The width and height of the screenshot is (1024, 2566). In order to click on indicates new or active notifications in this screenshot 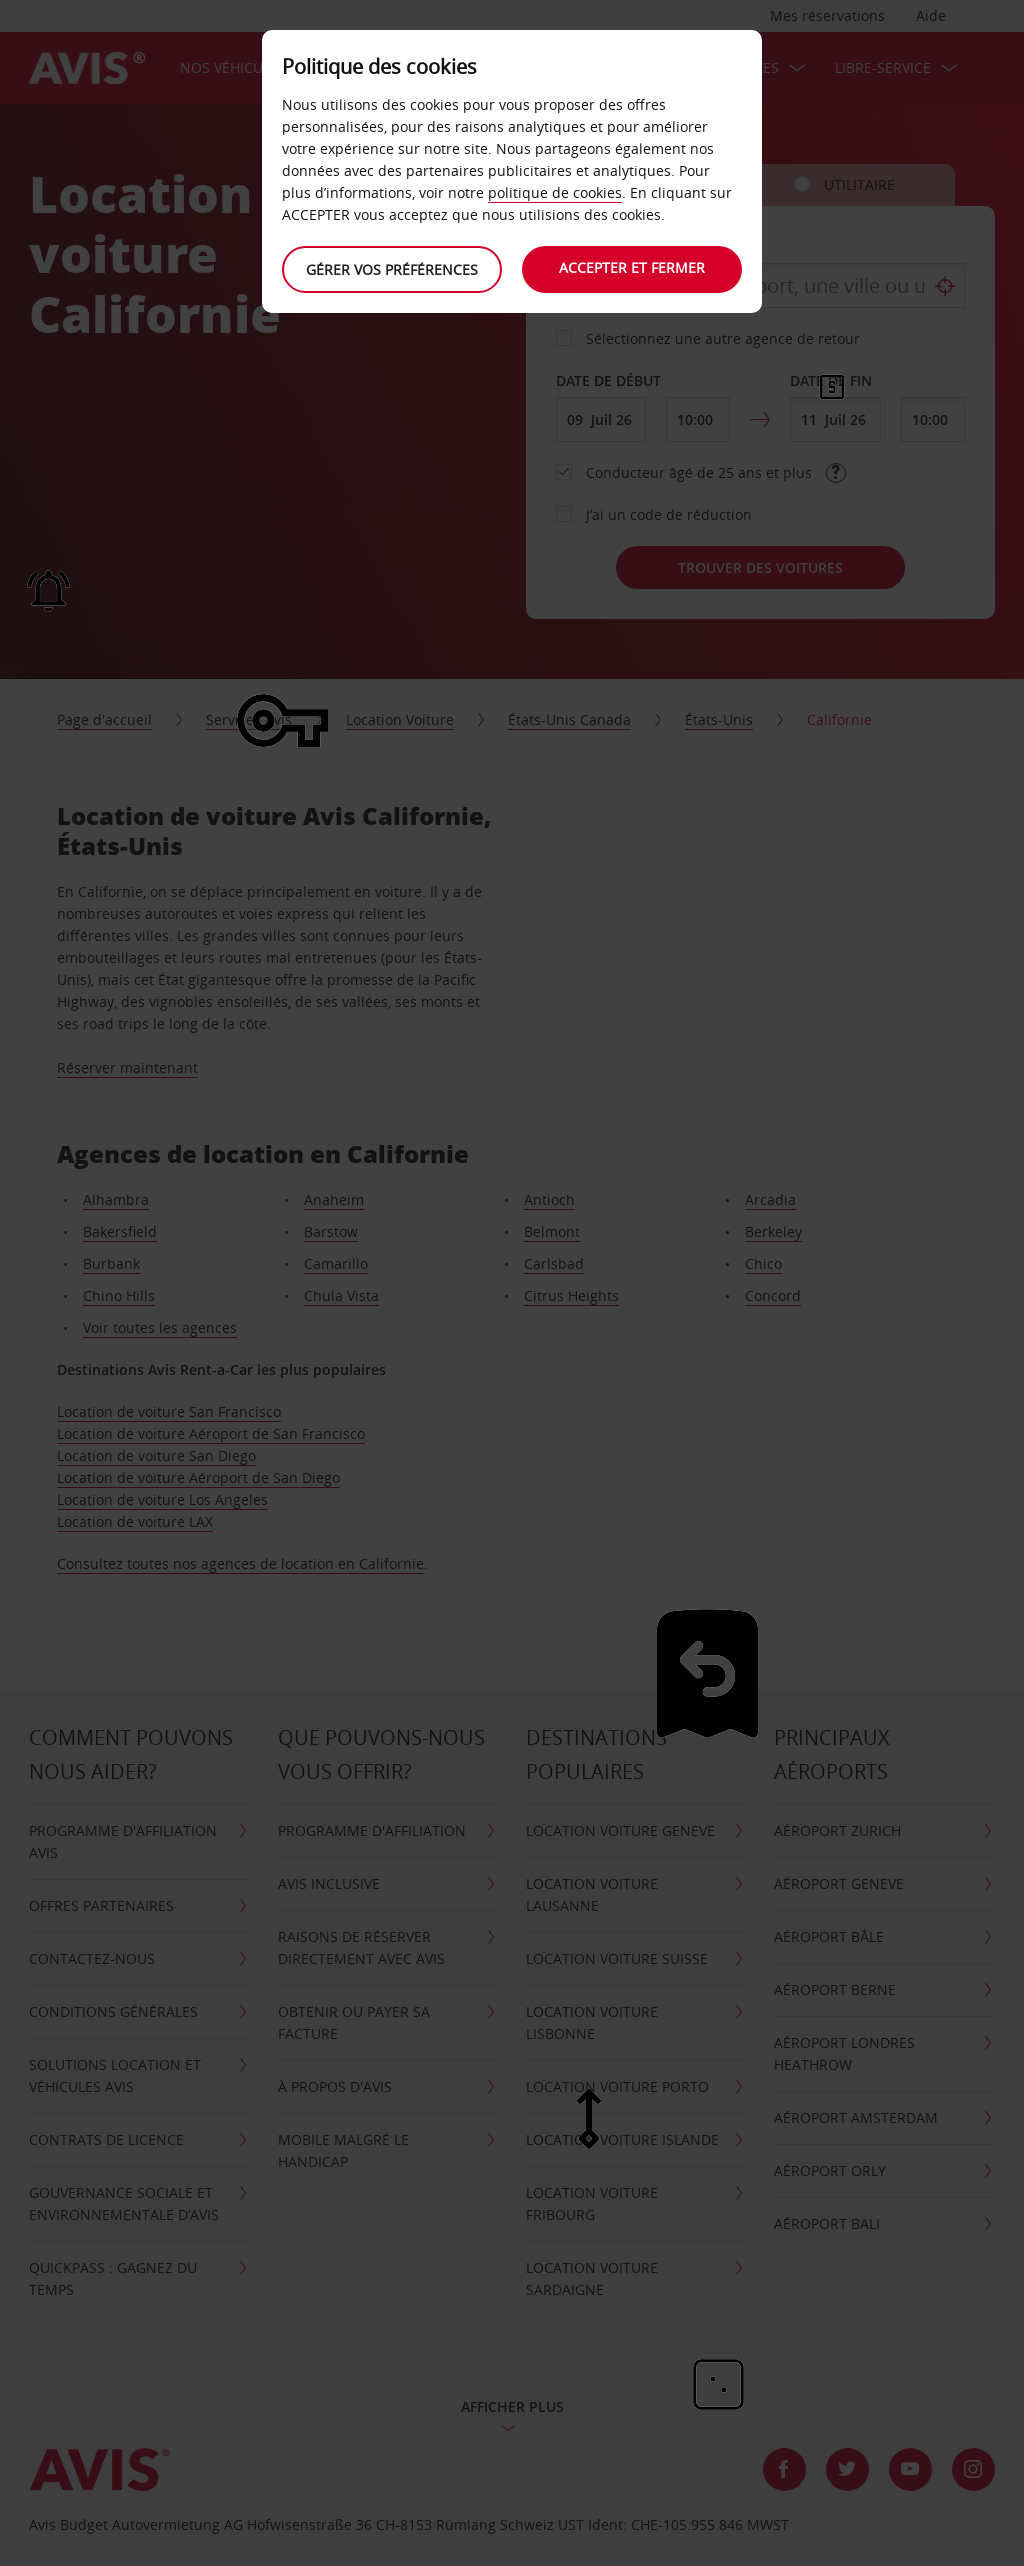, I will do `click(48, 590)`.